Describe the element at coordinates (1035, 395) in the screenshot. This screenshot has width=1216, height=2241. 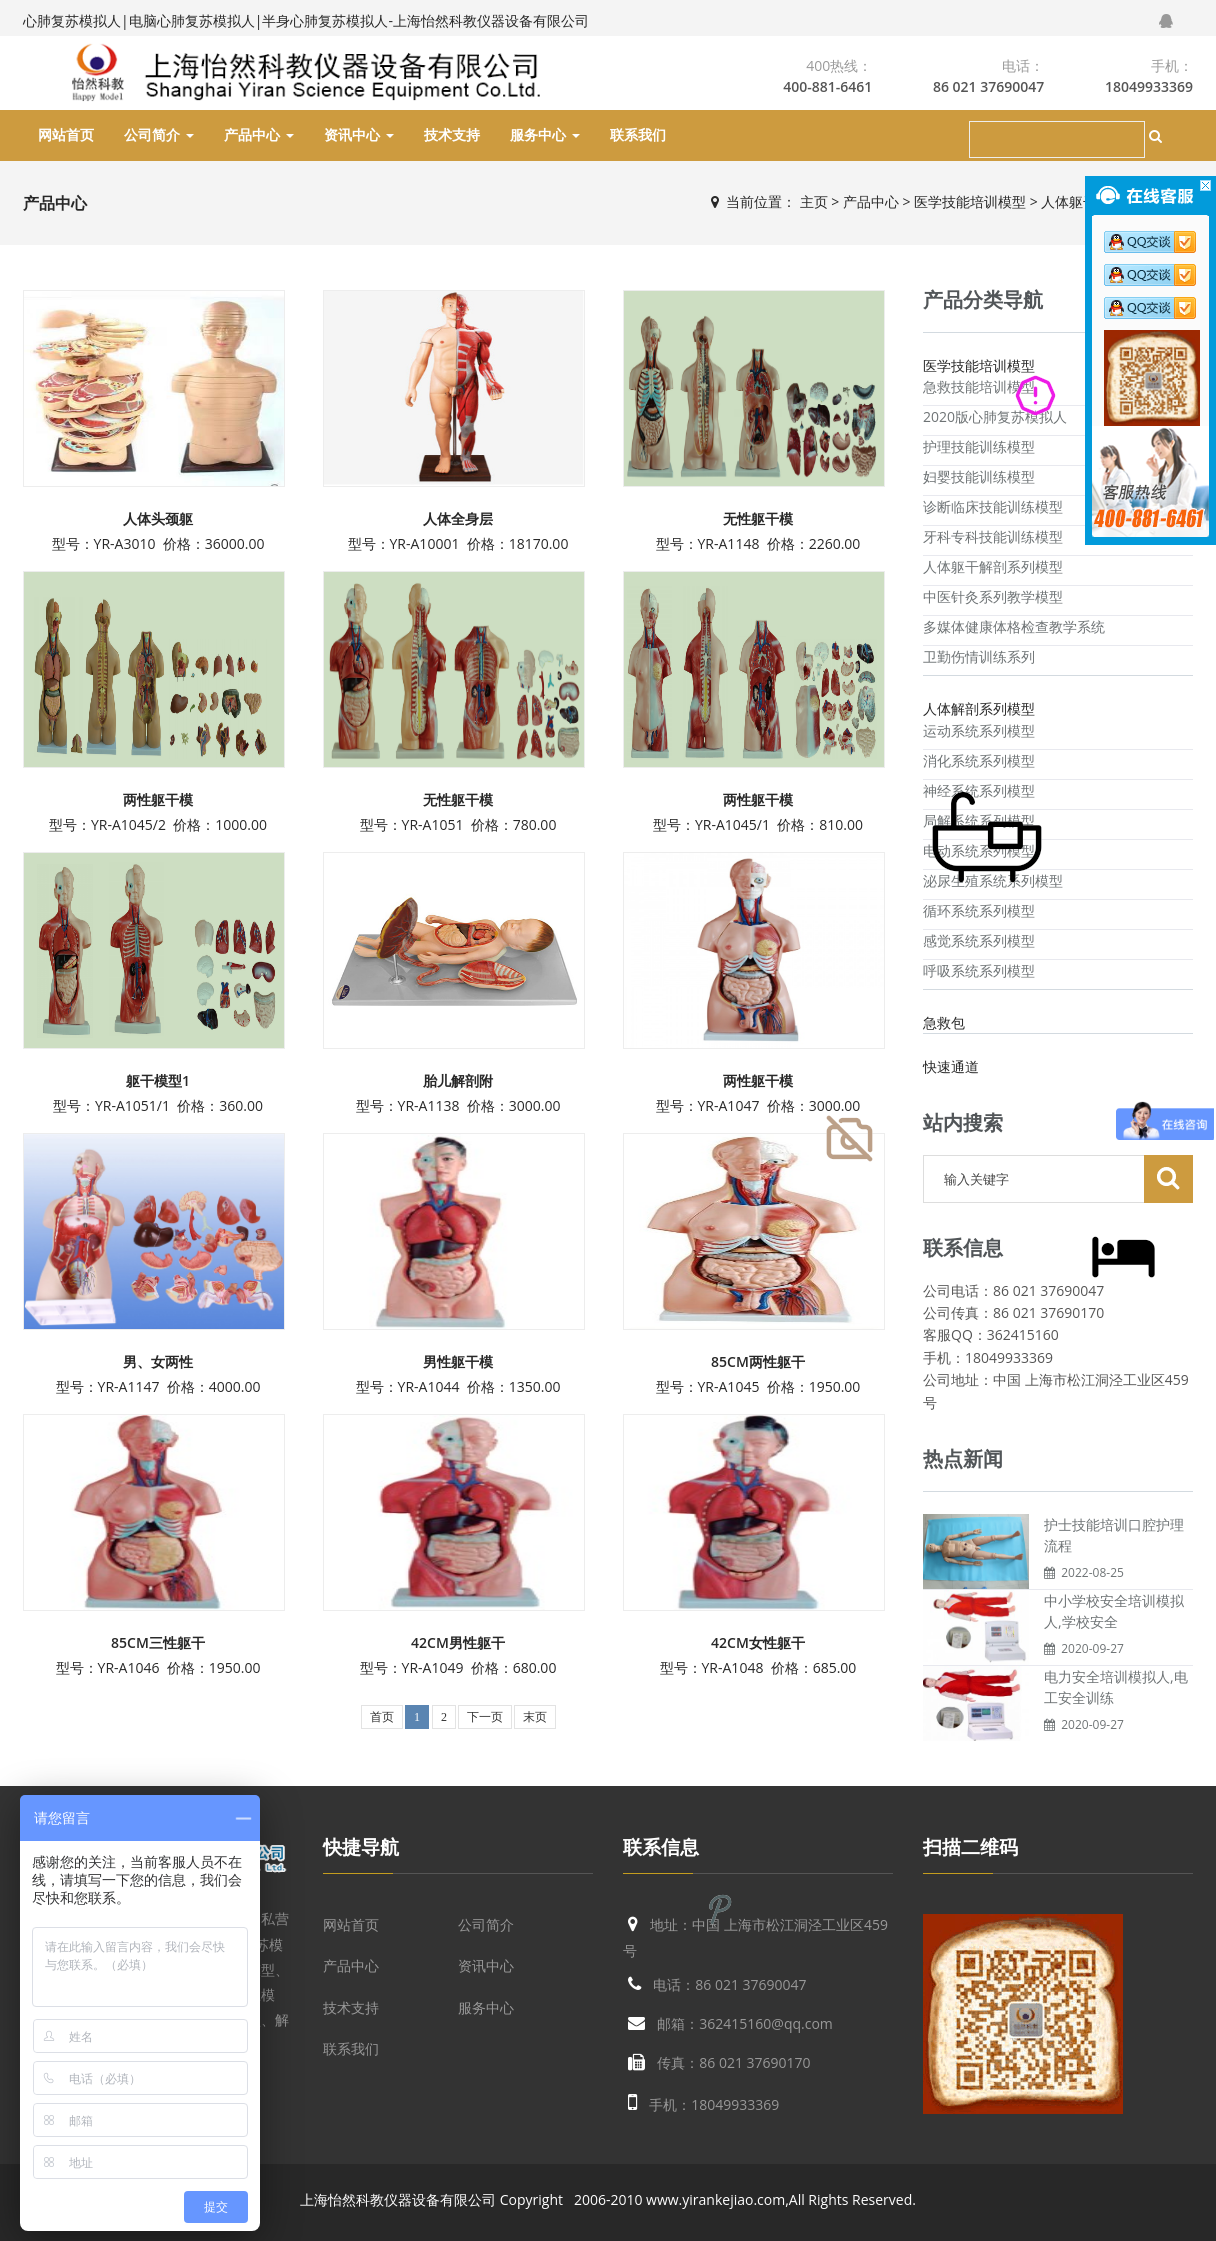
I see `indicates a critical error or warning` at that location.